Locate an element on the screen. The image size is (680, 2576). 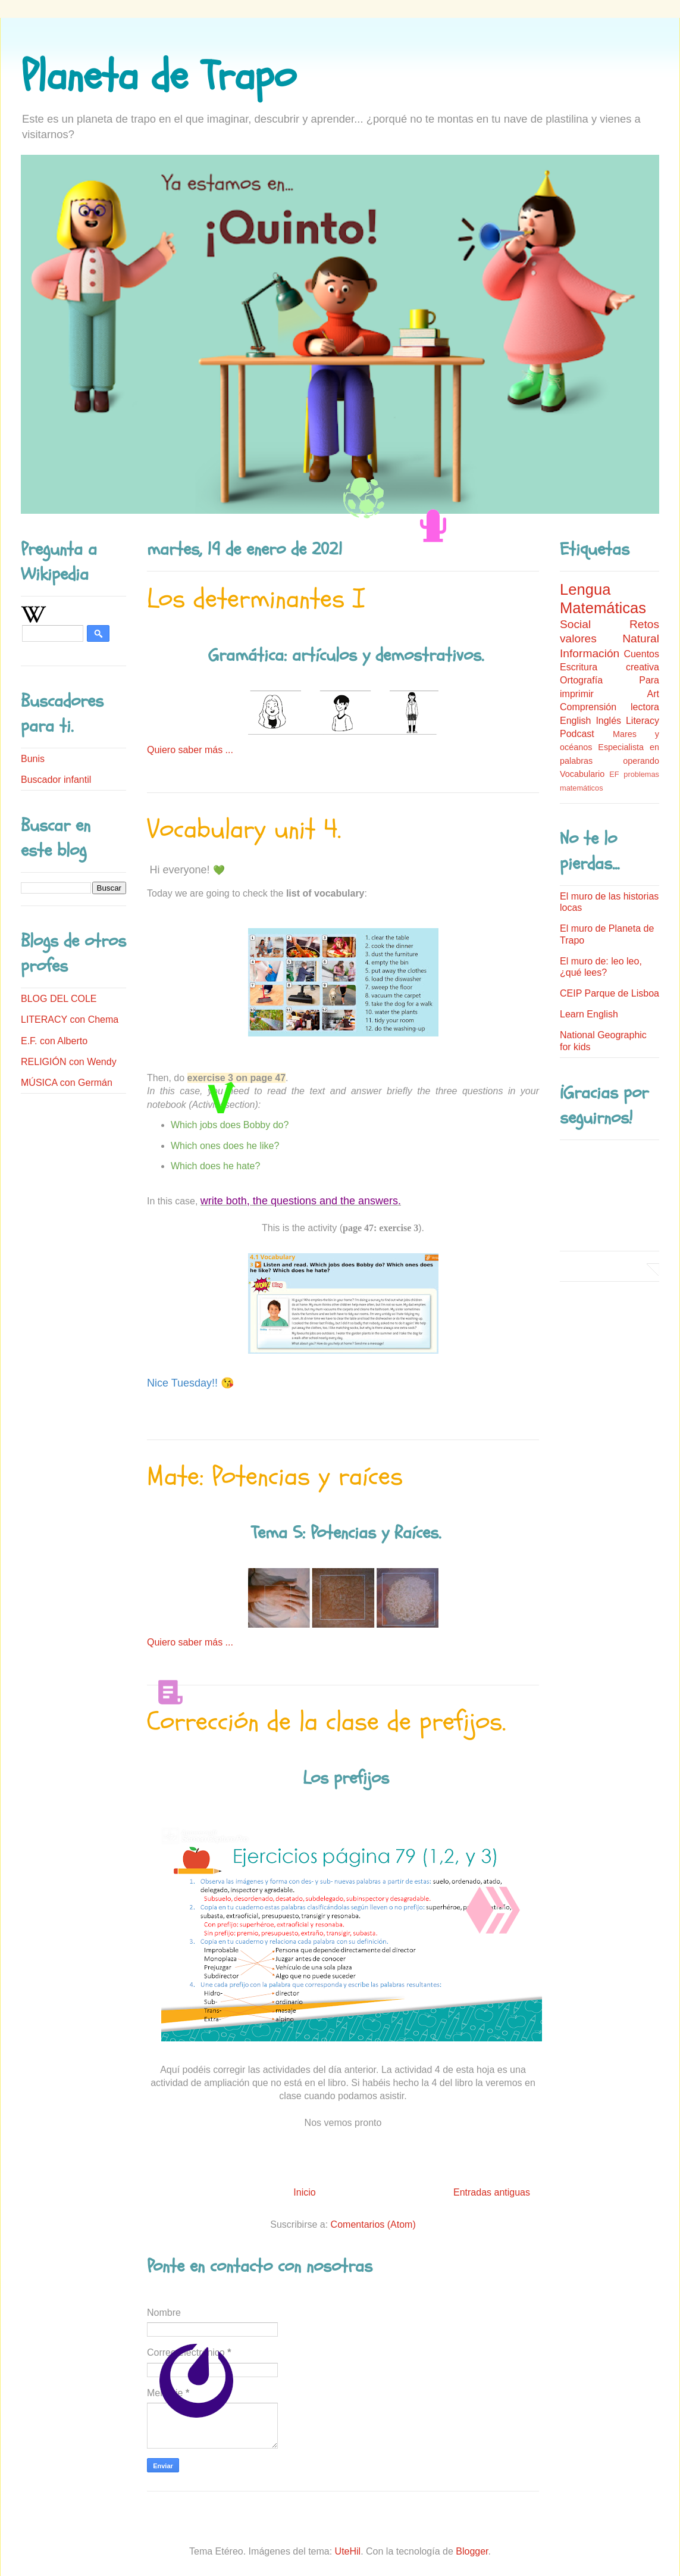
desert or arid climate indicator is located at coordinates (433, 526).